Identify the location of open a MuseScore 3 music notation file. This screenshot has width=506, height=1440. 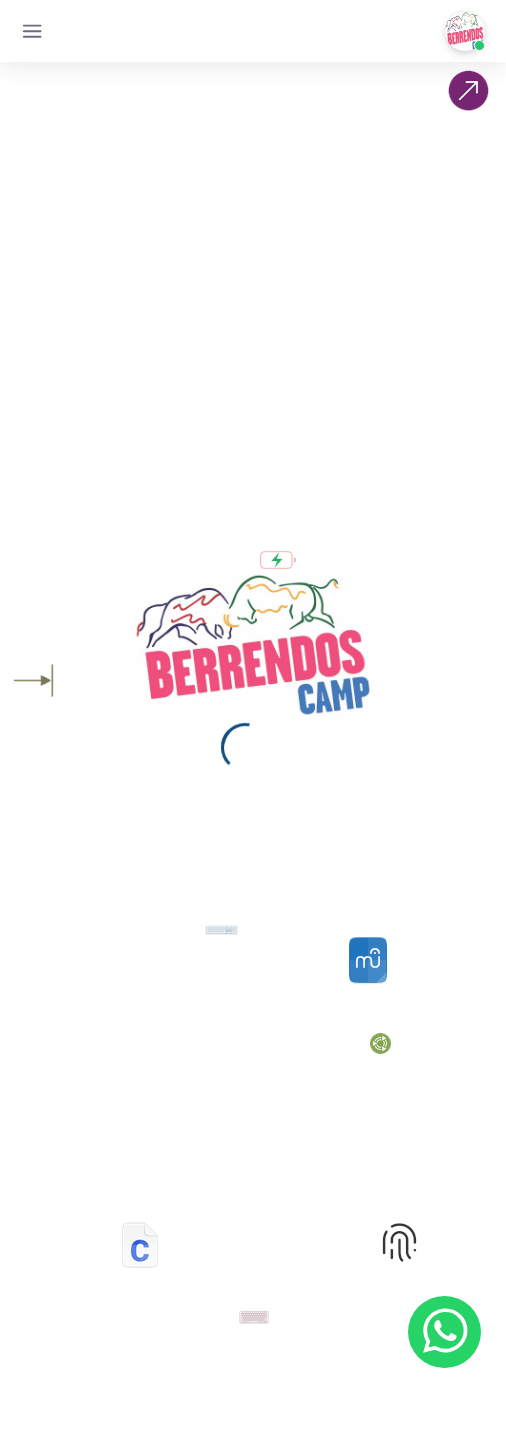
(368, 960).